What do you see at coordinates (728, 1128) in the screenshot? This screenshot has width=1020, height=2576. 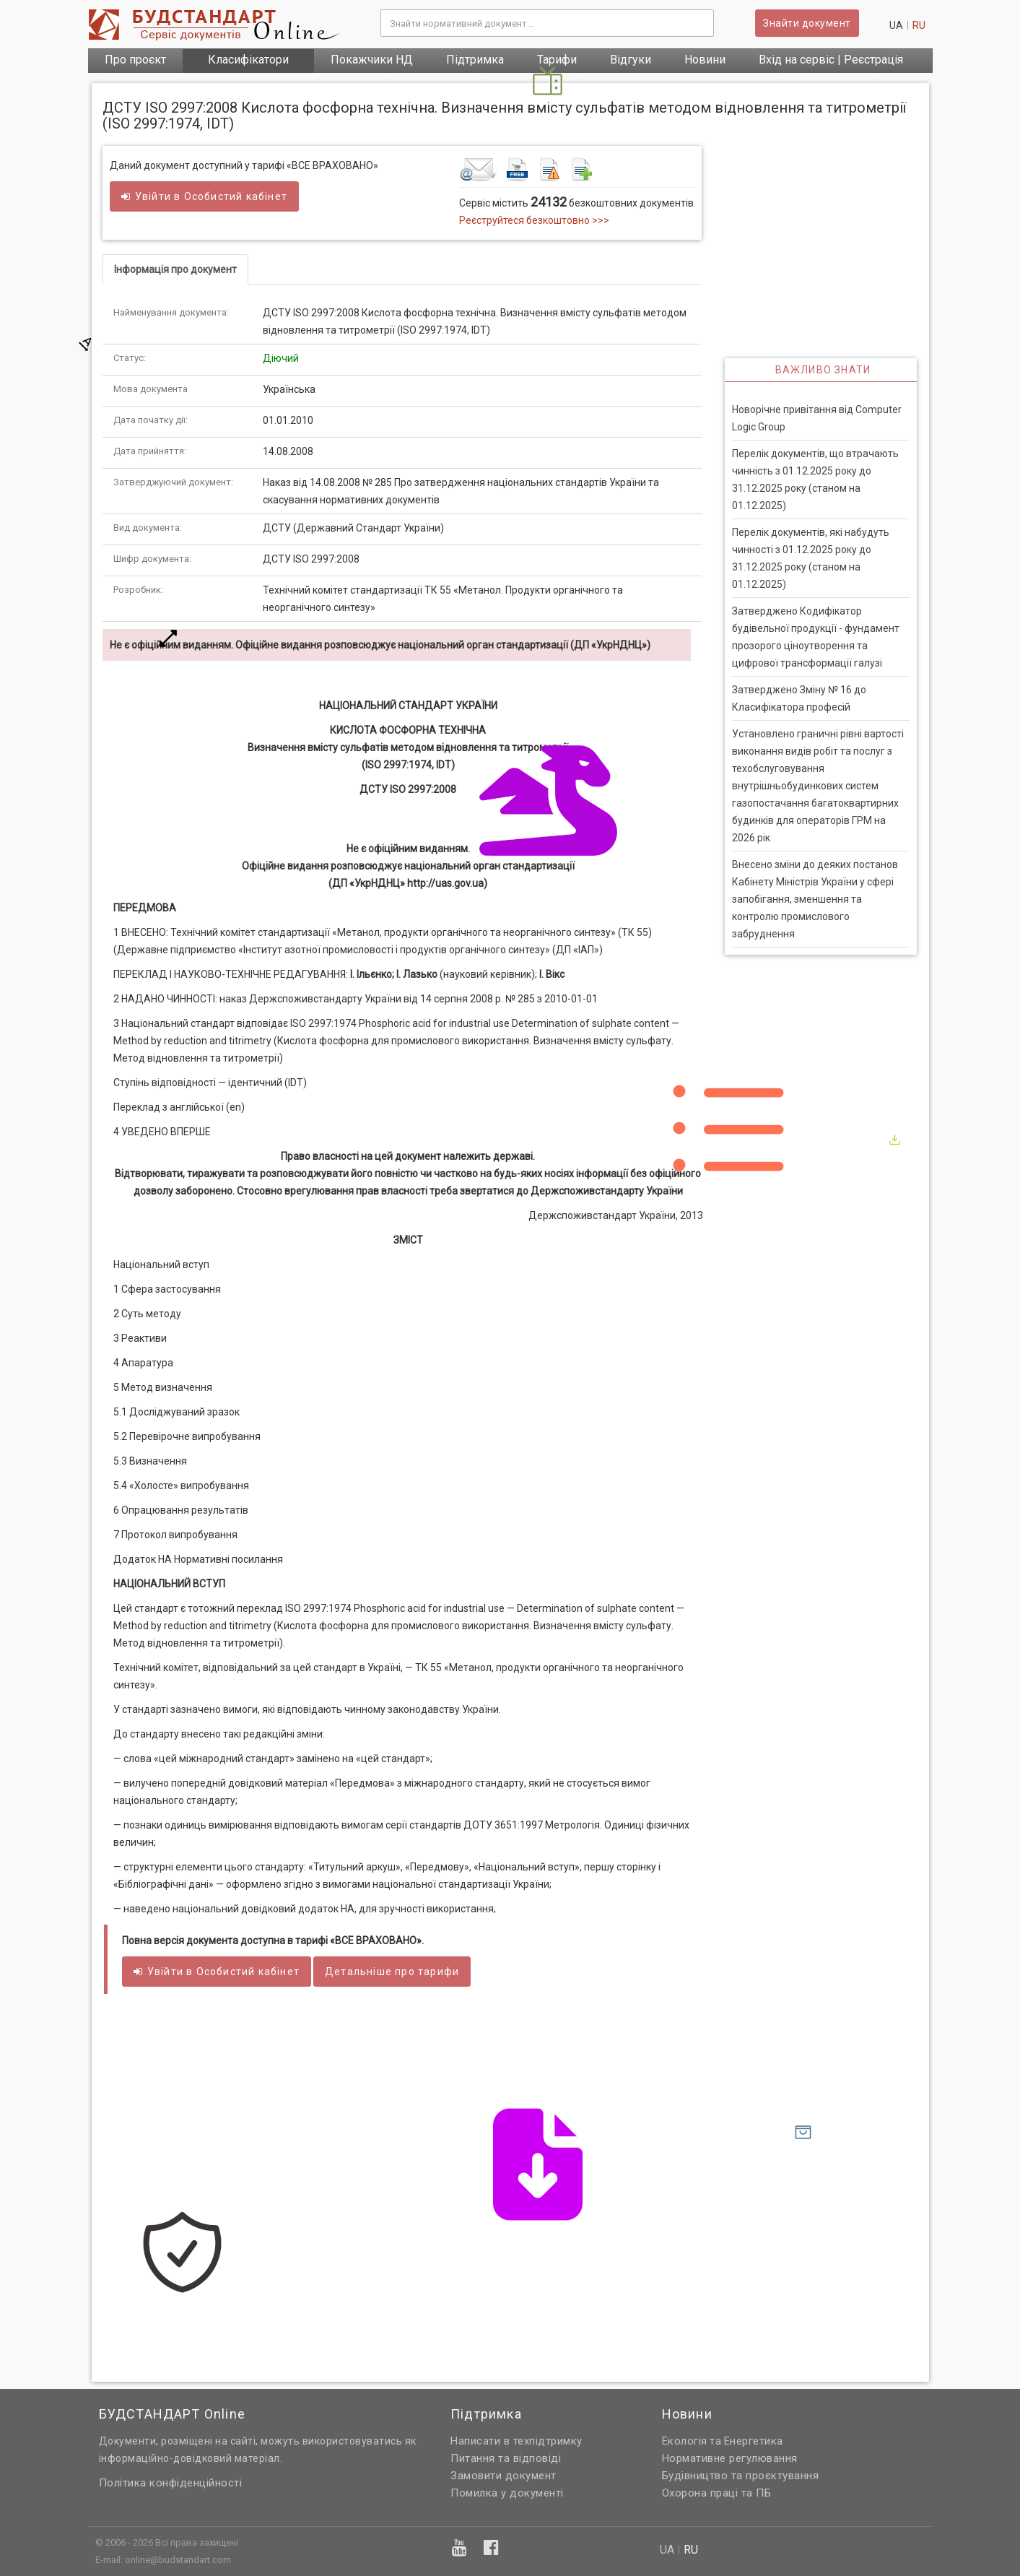 I see `view items as a bulleted list` at bounding box center [728, 1128].